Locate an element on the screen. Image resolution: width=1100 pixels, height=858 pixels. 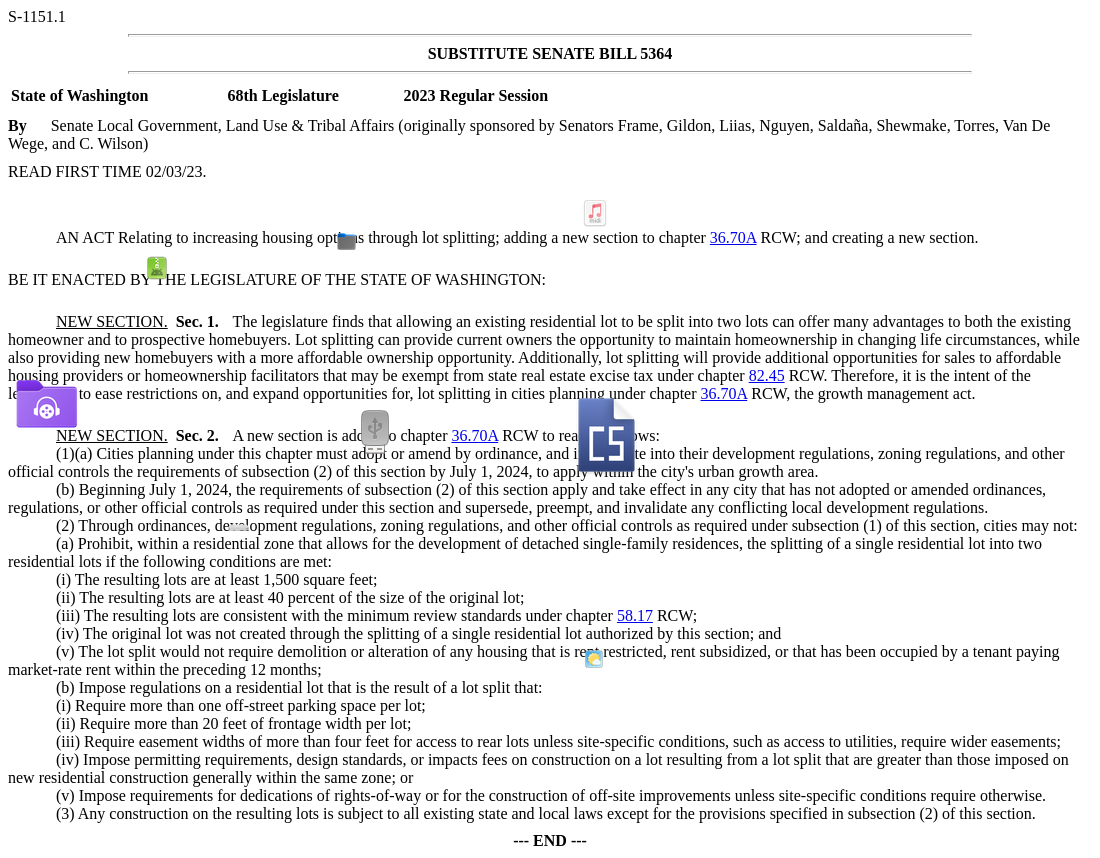
a CoffeeScript source code file is located at coordinates (606, 436).